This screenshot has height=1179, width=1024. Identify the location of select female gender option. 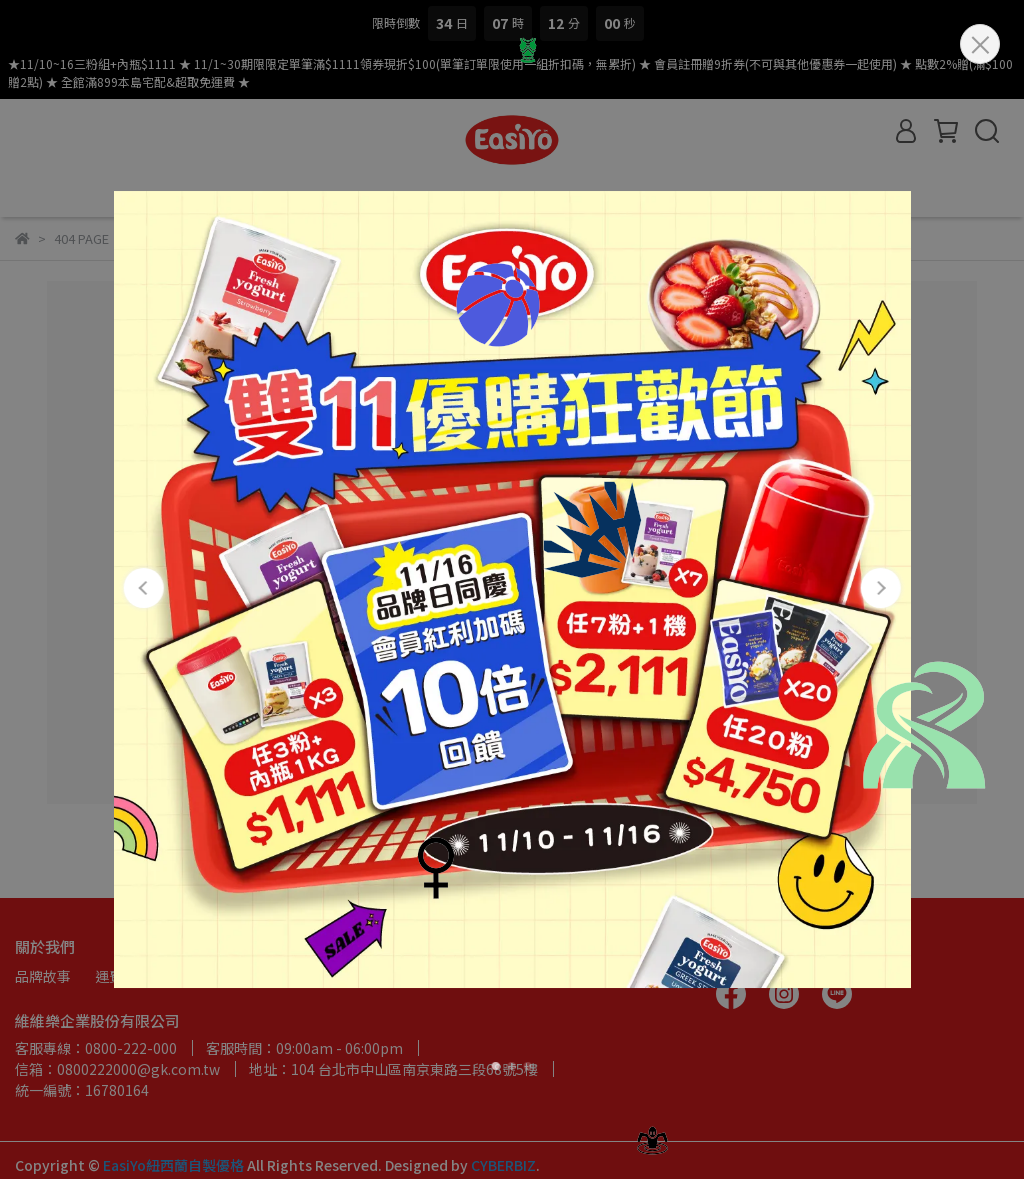
(436, 868).